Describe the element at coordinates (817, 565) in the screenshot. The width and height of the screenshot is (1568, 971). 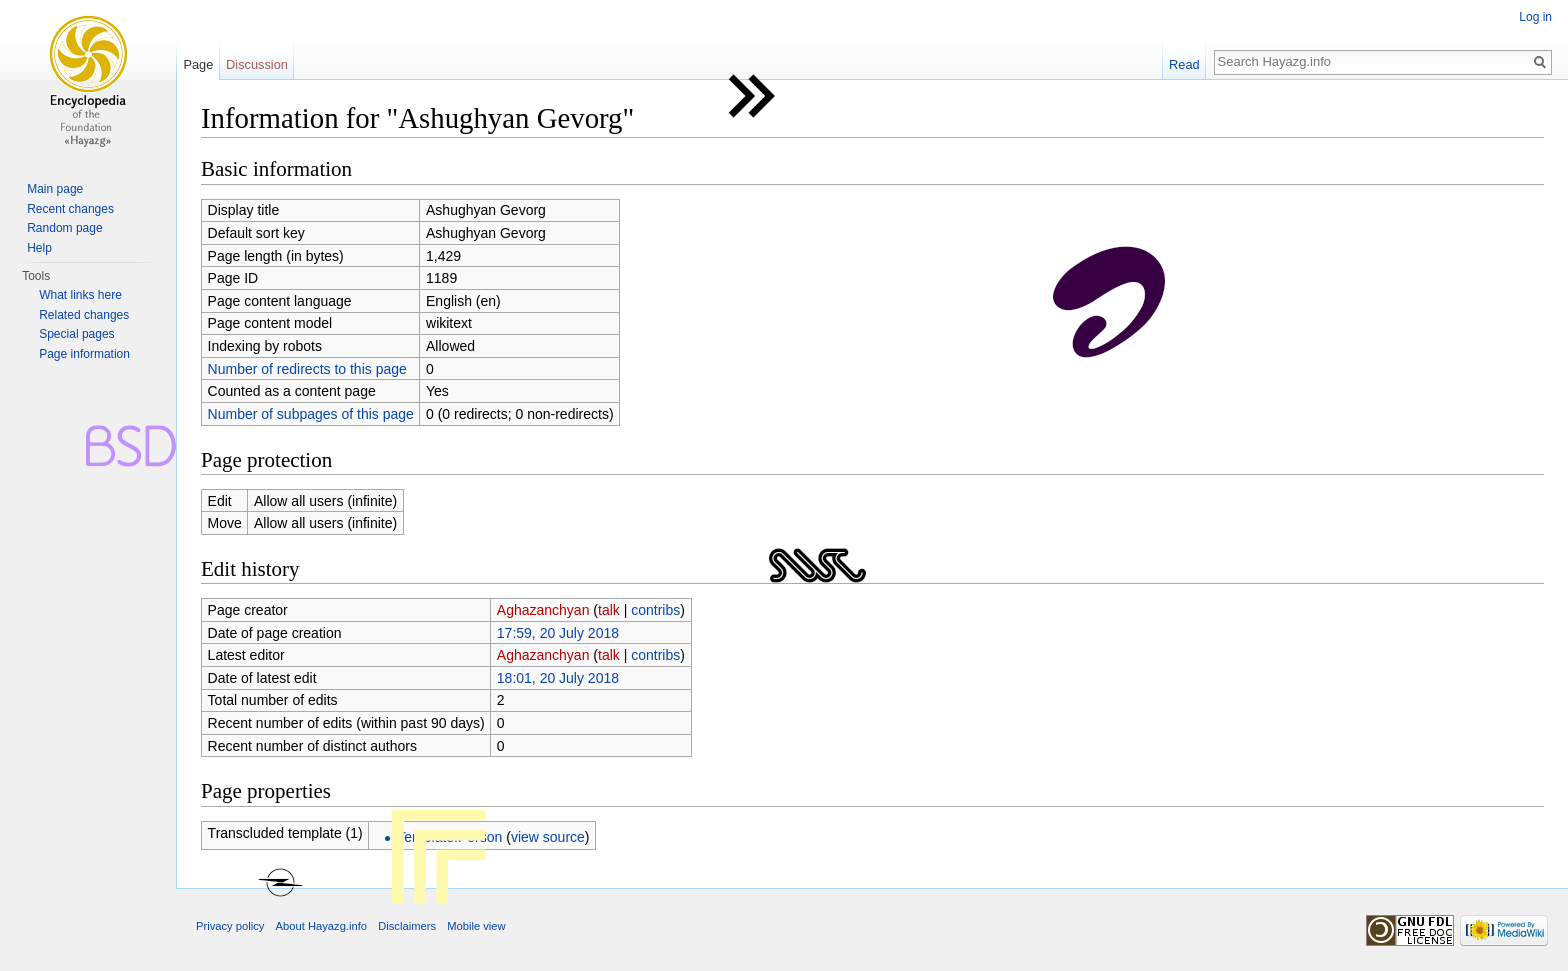
I see `visit the SWC (Speedy Web Compiler) website or documentation` at that location.